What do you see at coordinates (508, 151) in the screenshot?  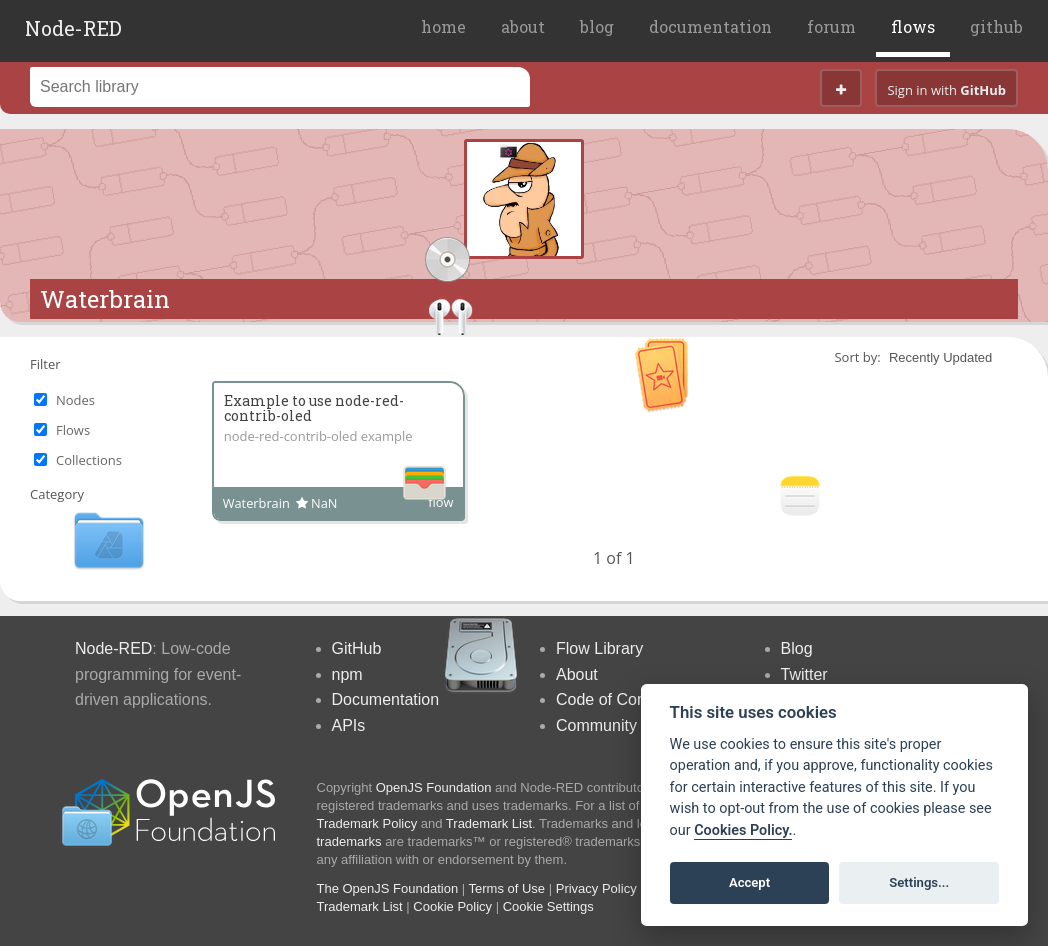 I see `open folder containing GraphQL project files` at bounding box center [508, 151].